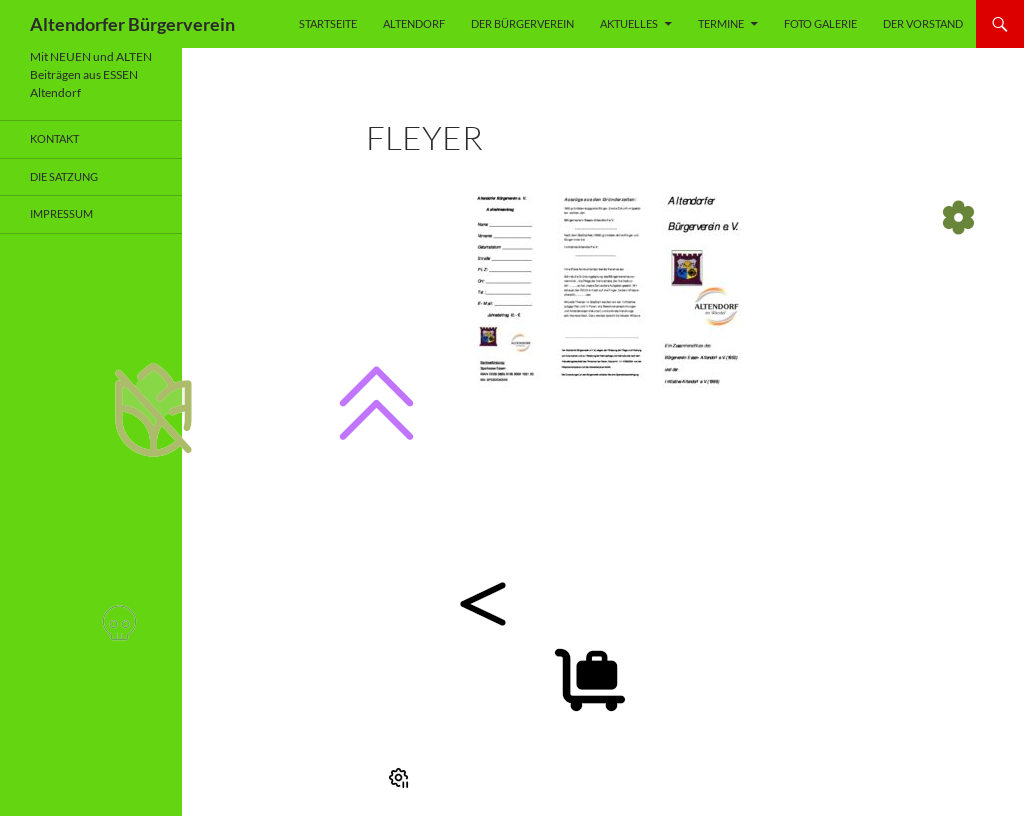 Image resolution: width=1024 pixels, height=816 pixels. Describe the element at coordinates (398, 777) in the screenshot. I see `pause settings synchronization` at that location.